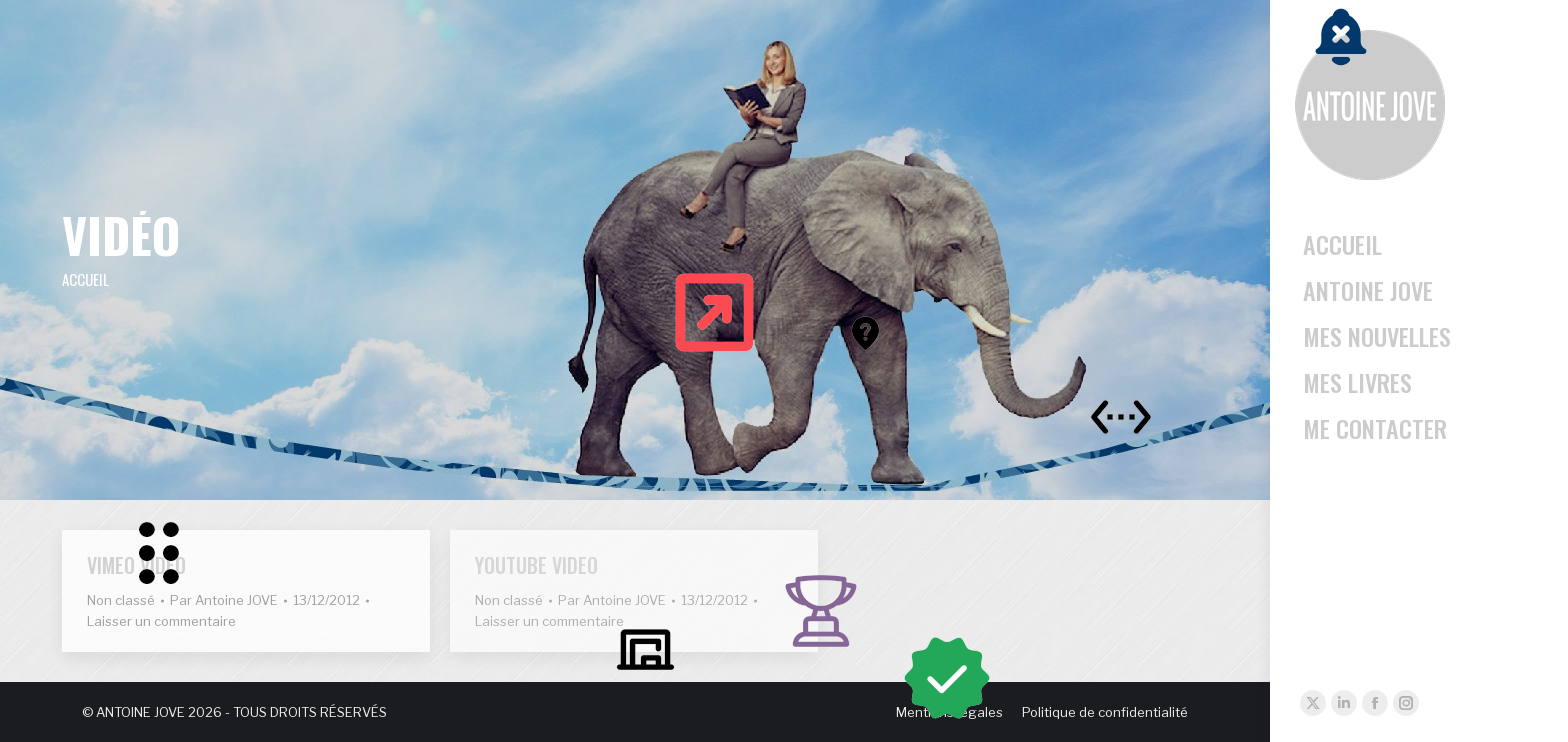  I want to click on view achievements or awards, so click(821, 611).